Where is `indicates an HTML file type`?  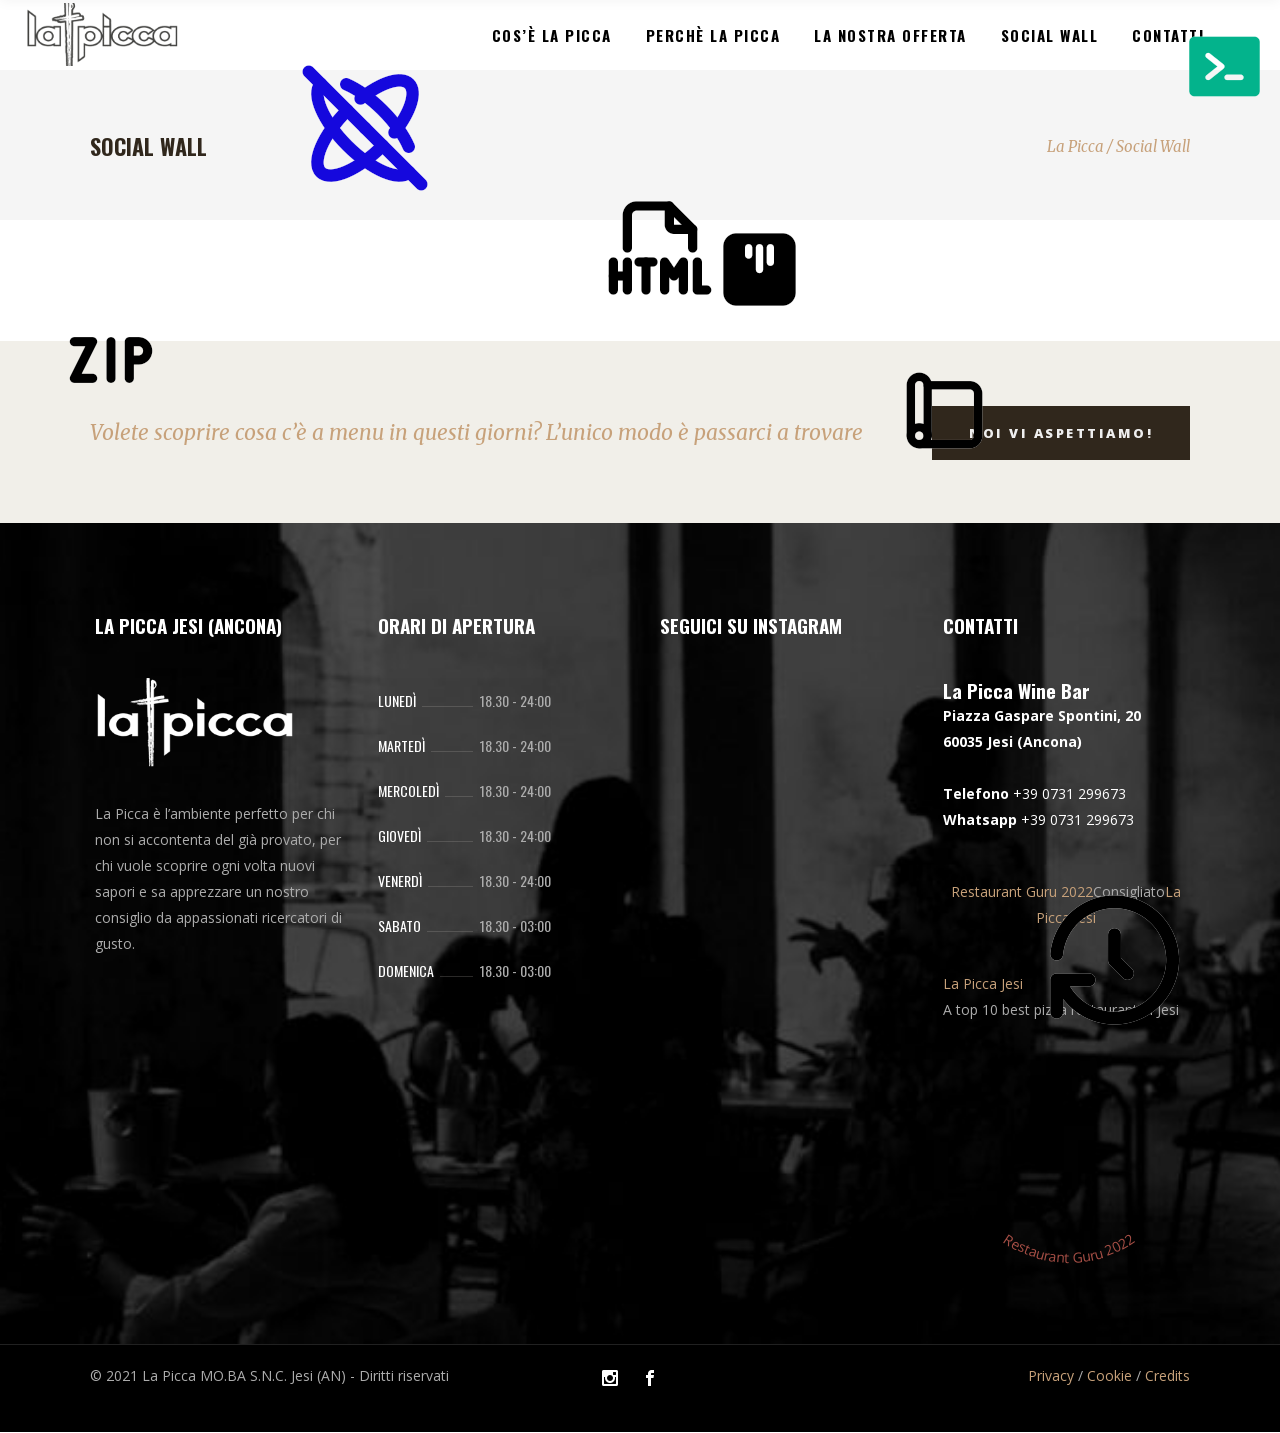
indicates an HTML file type is located at coordinates (660, 248).